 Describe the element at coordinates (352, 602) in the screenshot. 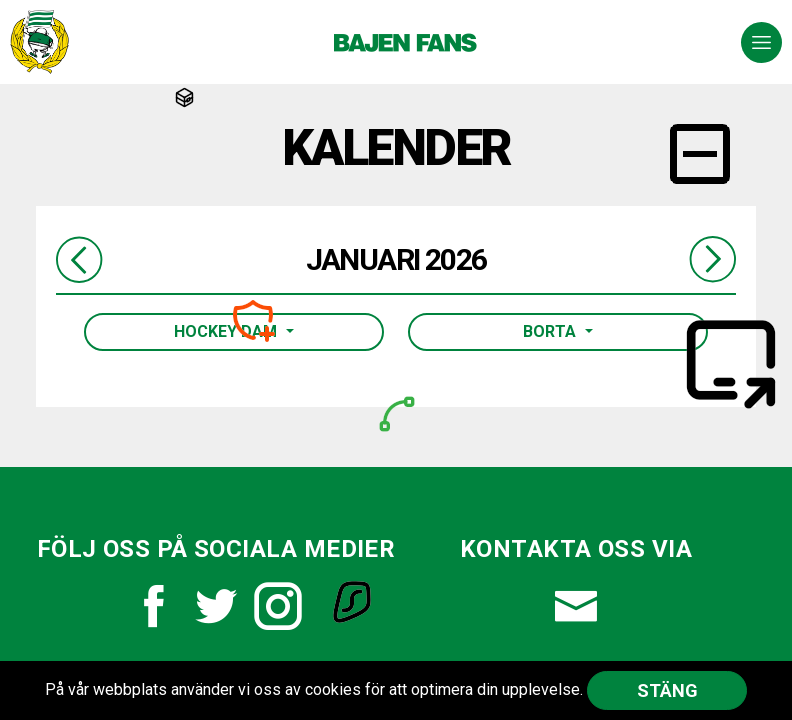

I see `open surfshark vpn app` at that location.